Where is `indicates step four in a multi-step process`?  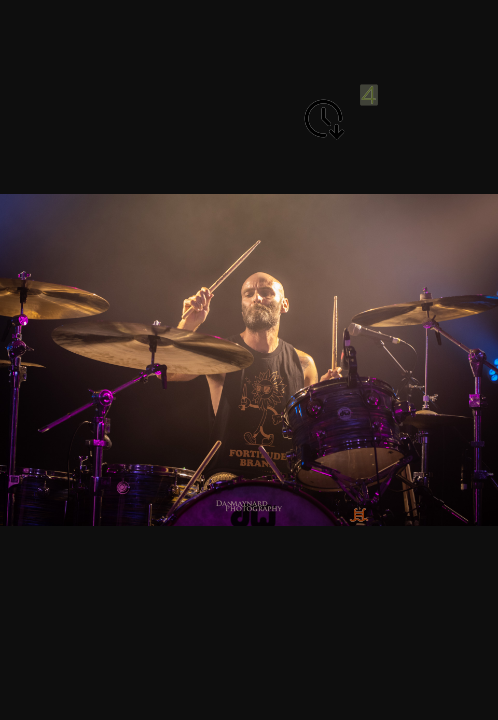 indicates step four in a multi-step process is located at coordinates (369, 95).